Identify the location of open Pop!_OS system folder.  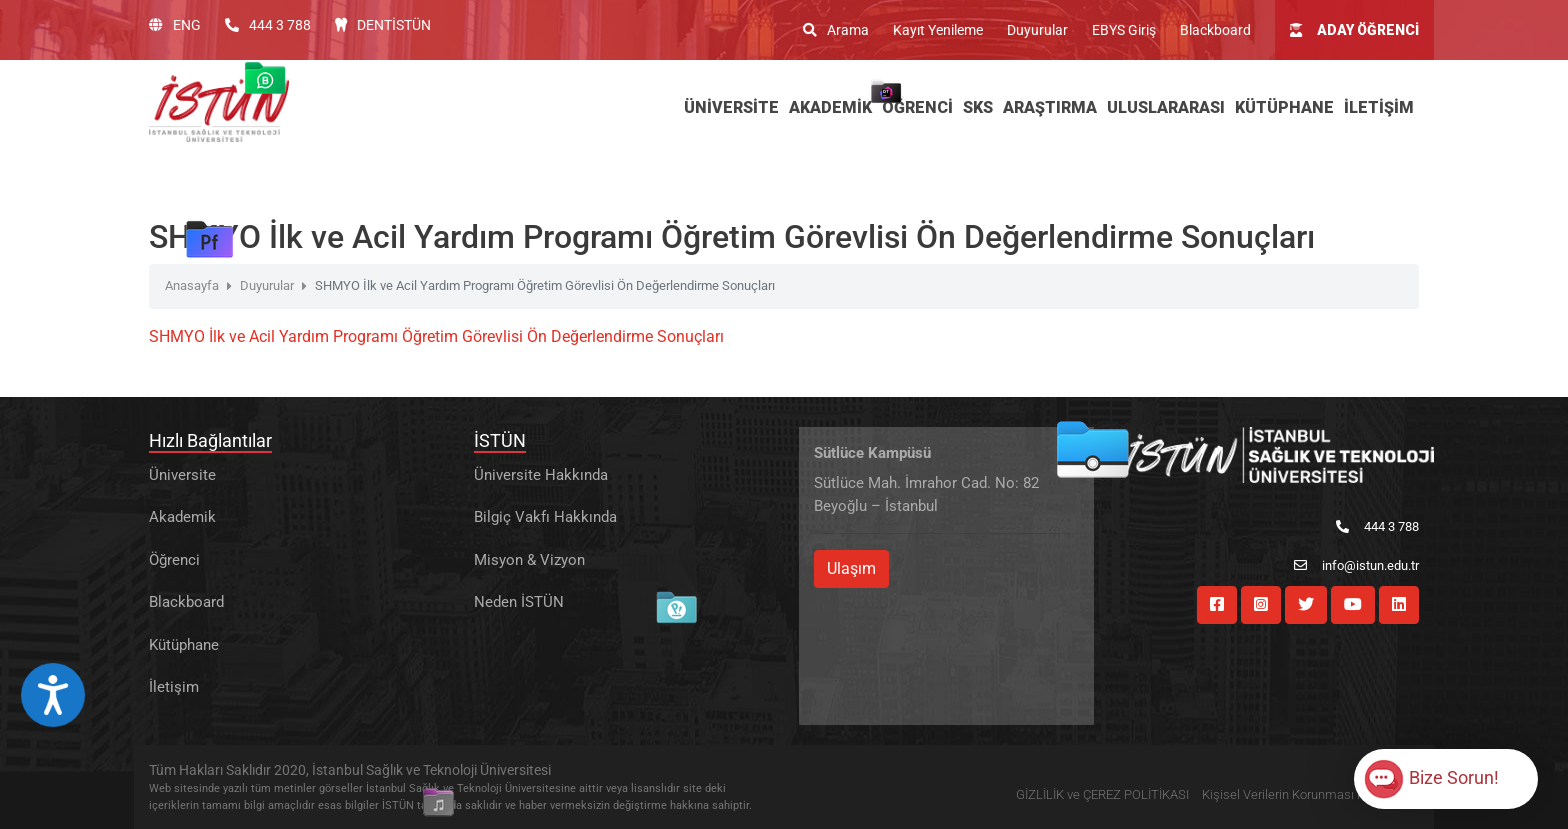
(676, 608).